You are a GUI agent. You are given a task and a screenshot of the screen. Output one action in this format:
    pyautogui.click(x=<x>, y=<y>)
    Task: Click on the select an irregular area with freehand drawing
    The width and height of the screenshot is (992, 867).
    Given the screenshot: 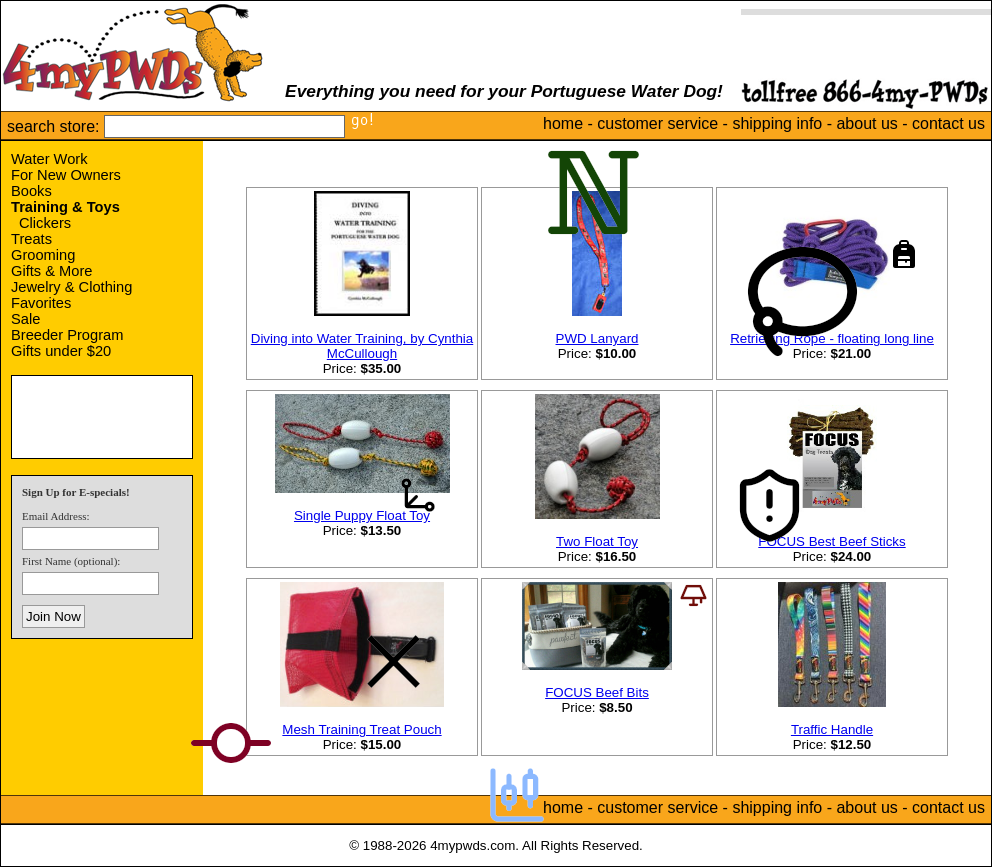 What is the action you would take?
    pyautogui.click(x=802, y=301)
    